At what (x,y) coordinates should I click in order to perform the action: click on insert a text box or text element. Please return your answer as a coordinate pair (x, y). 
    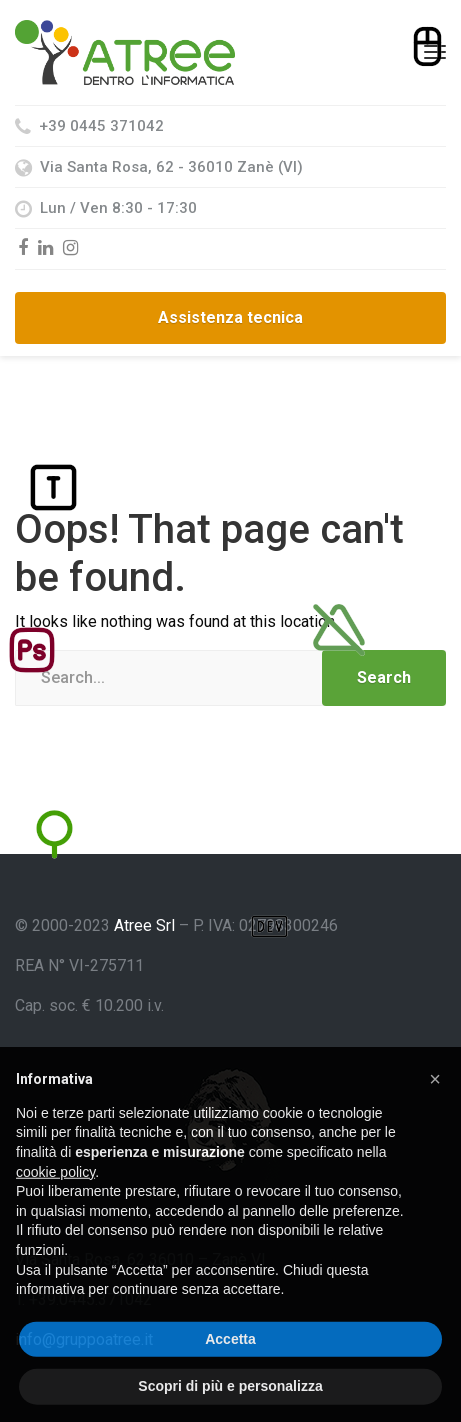
    Looking at the image, I should click on (53, 487).